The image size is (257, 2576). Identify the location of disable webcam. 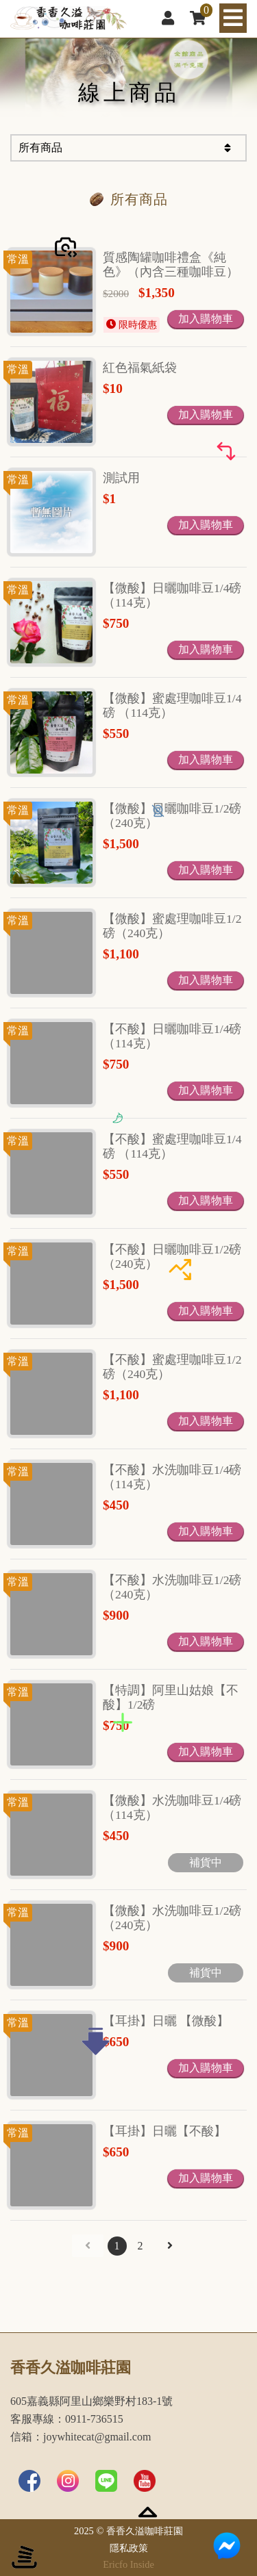
(158, 811).